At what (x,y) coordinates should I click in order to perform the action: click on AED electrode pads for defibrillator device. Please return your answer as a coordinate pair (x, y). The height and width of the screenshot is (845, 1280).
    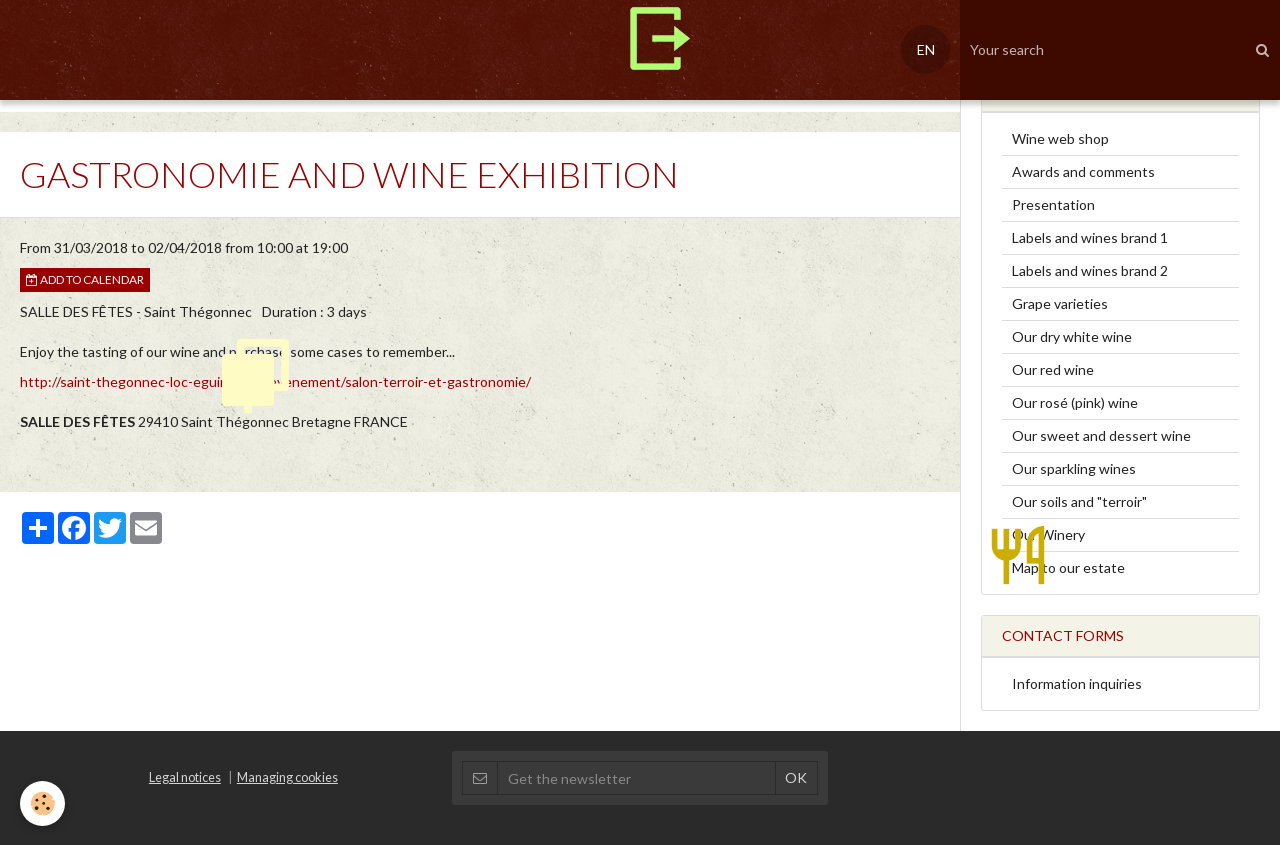
    Looking at the image, I should click on (255, 372).